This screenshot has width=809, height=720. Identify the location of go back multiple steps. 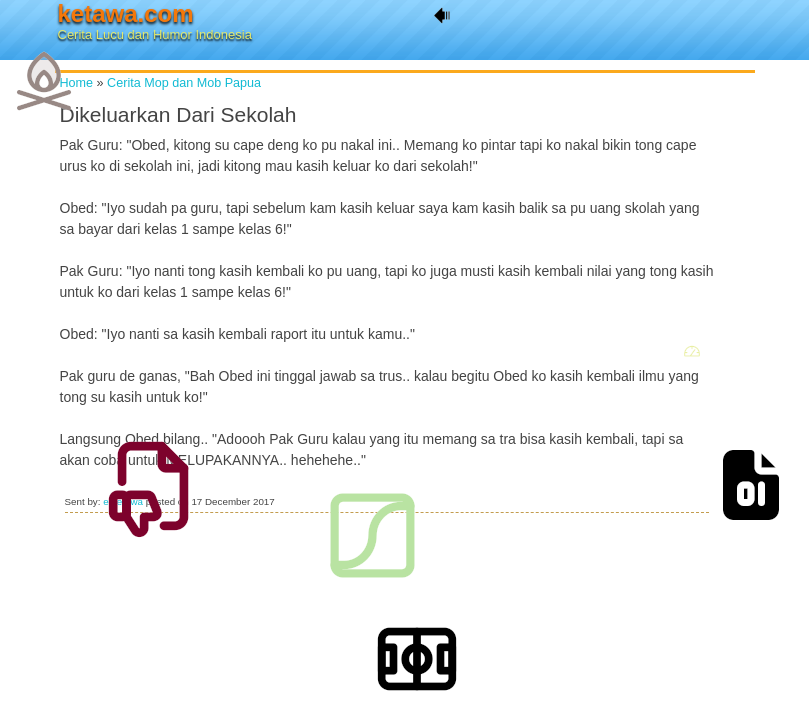
(442, 15).